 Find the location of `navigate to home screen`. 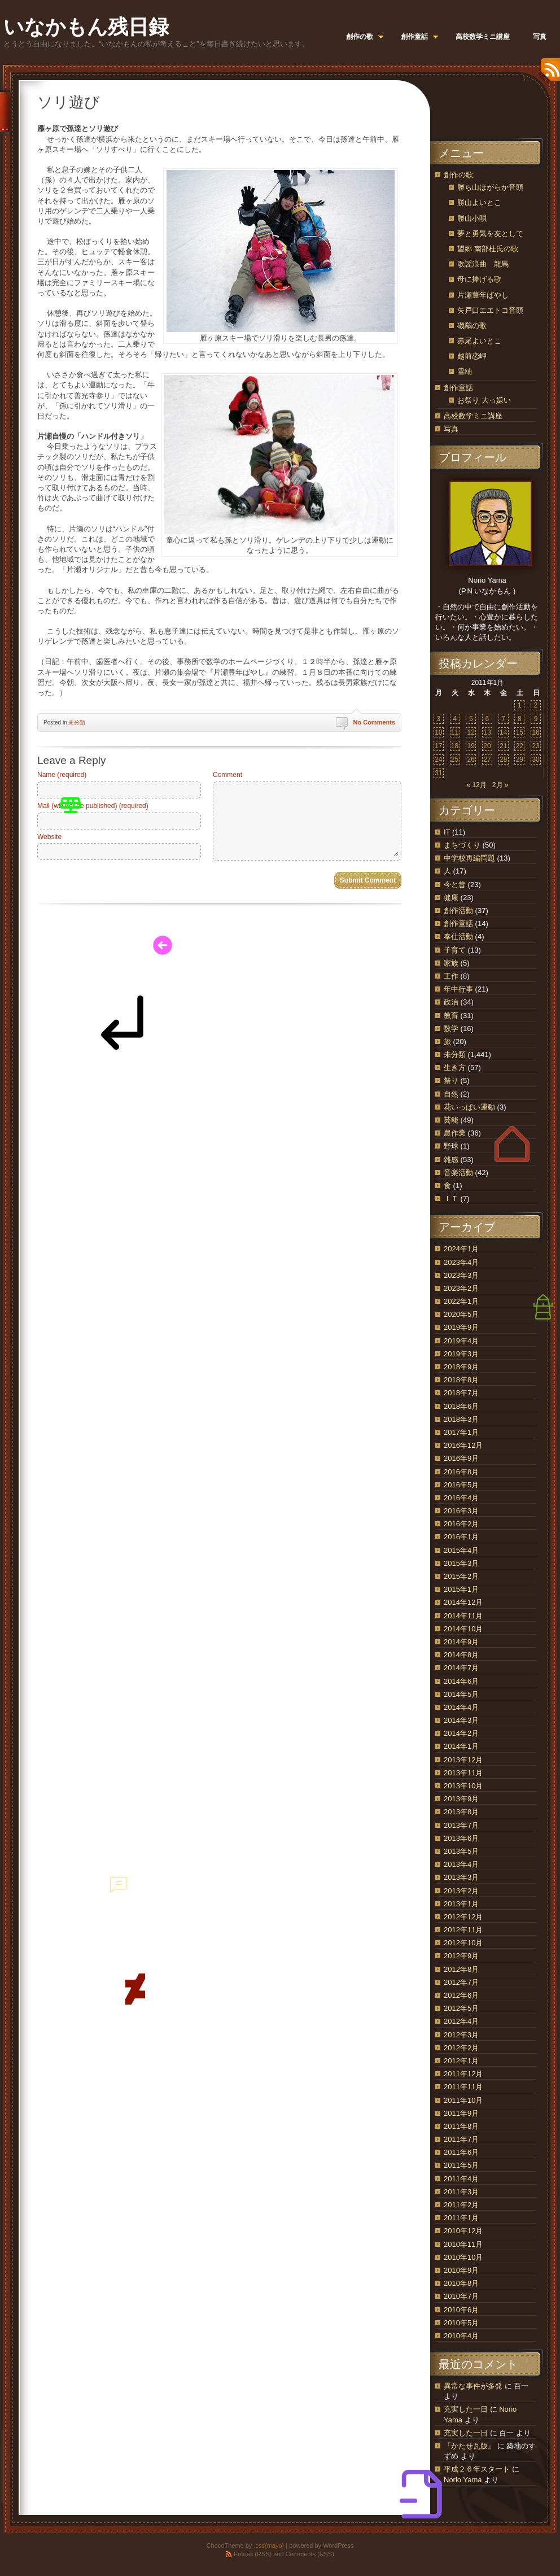

navigate to home screen is located at coordinates (512, 1145).